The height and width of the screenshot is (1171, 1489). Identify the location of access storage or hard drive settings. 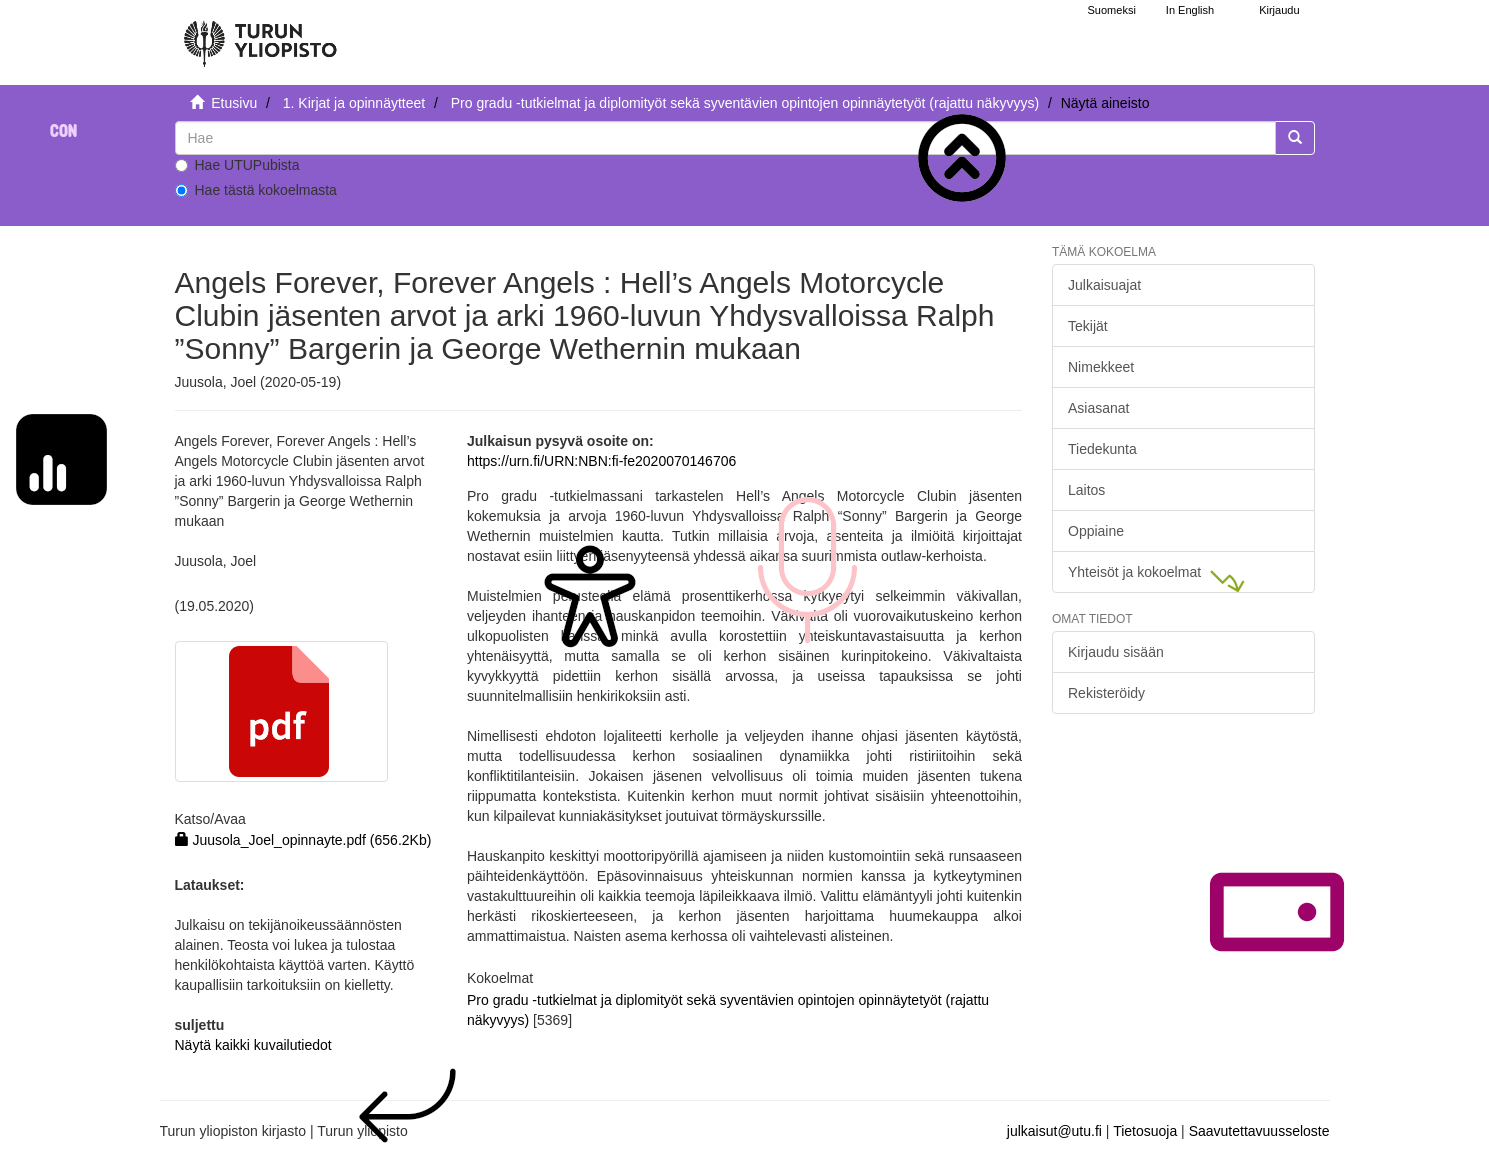
(1277, 912).